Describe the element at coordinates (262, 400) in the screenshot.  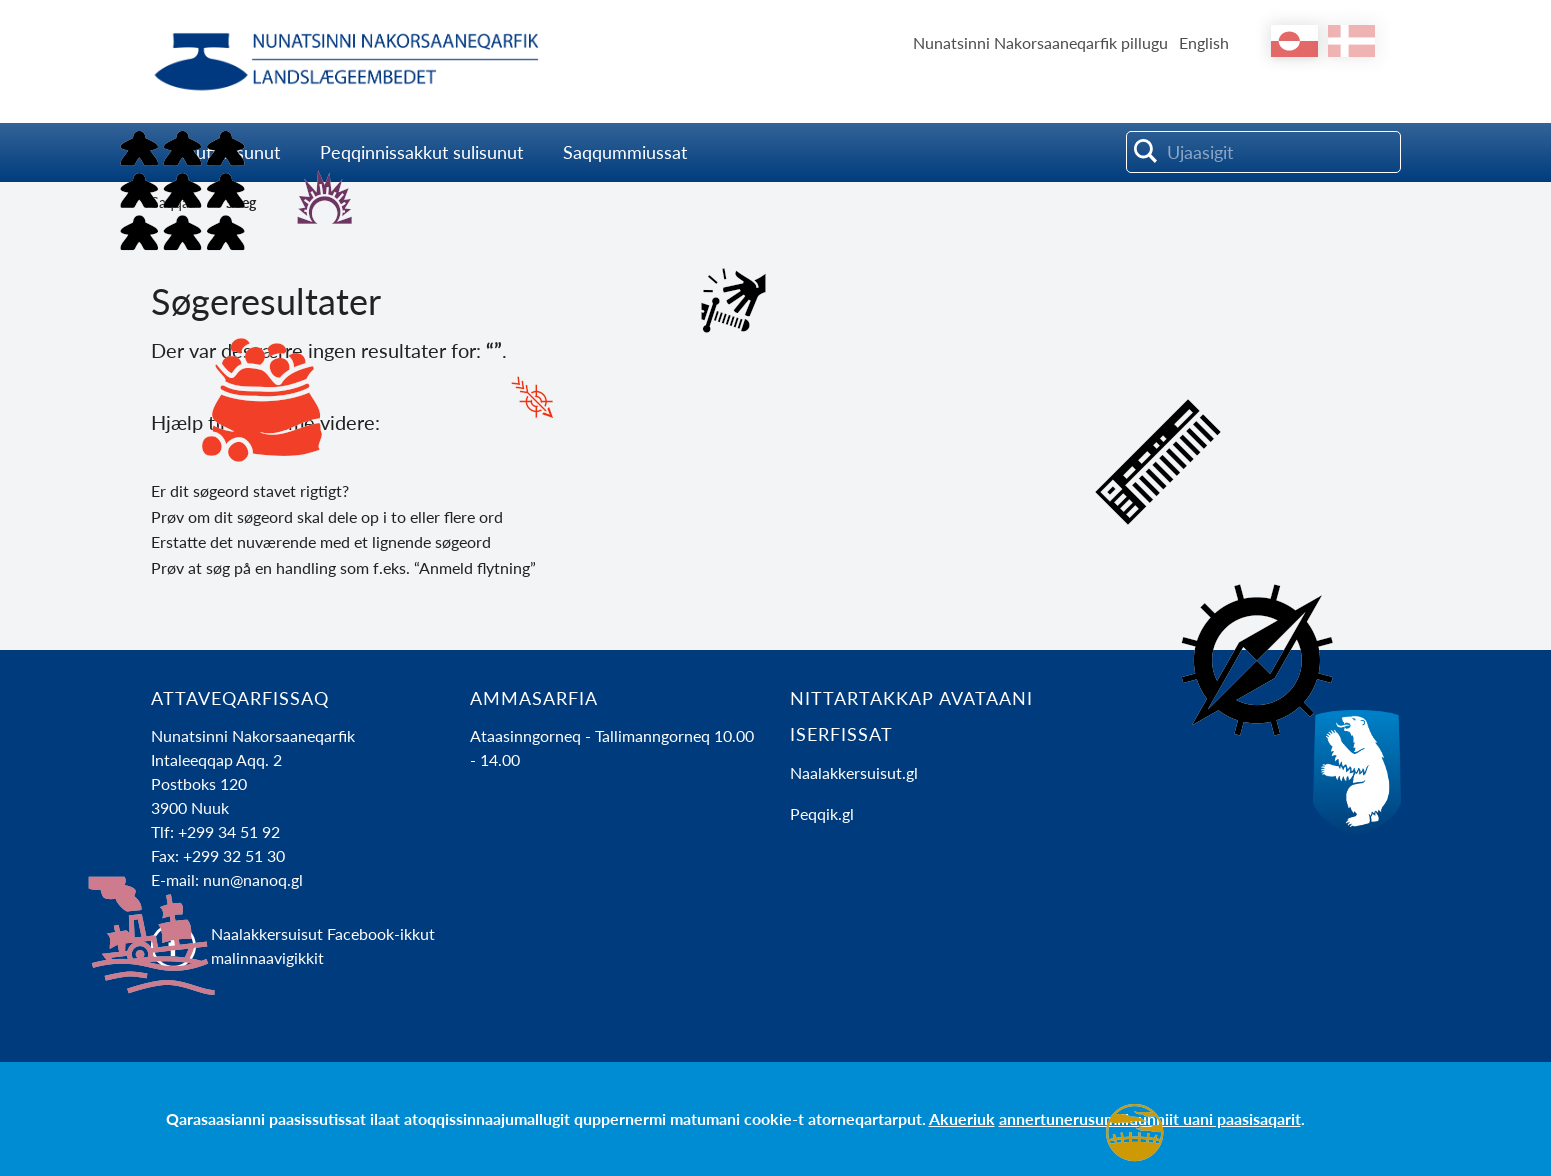
I see `view your coin pouch or in-game currency` at that location.